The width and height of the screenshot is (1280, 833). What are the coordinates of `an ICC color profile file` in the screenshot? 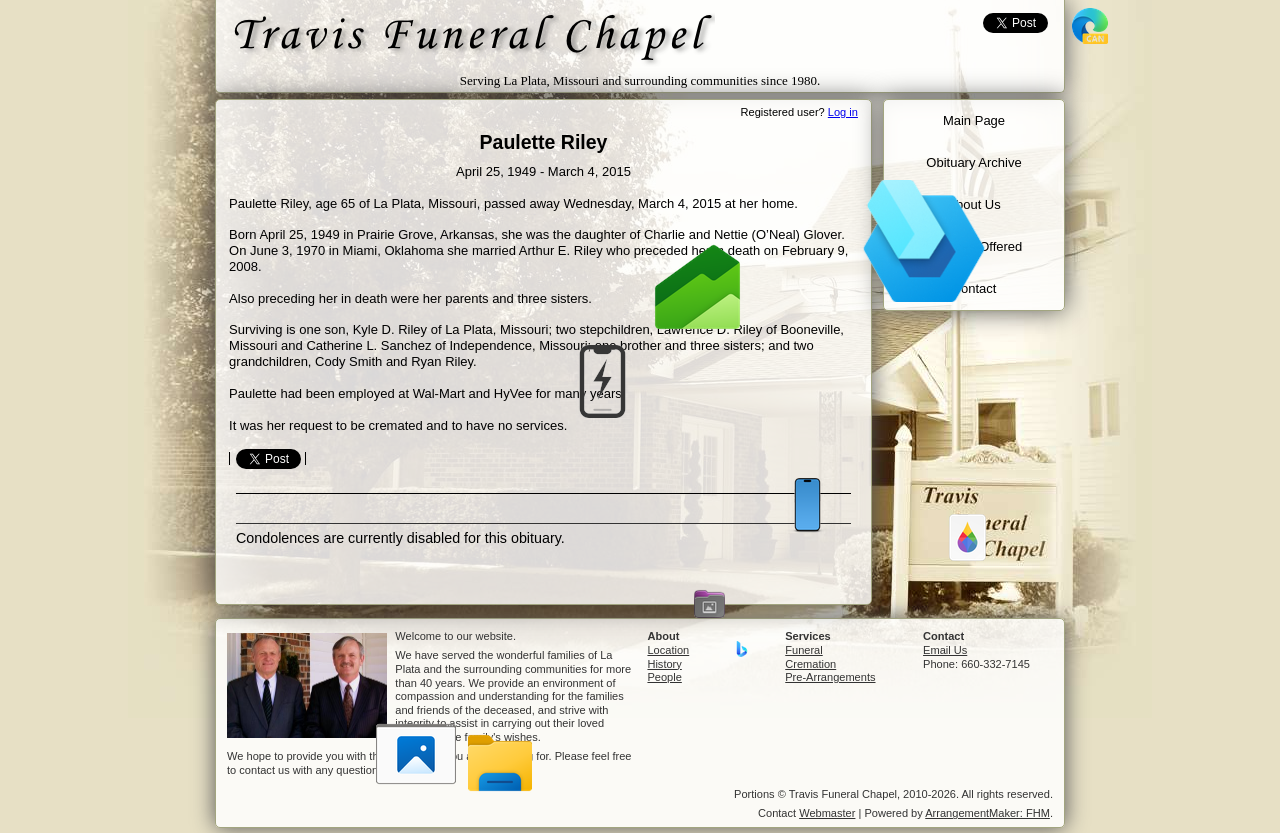 It's located at (967, 537).